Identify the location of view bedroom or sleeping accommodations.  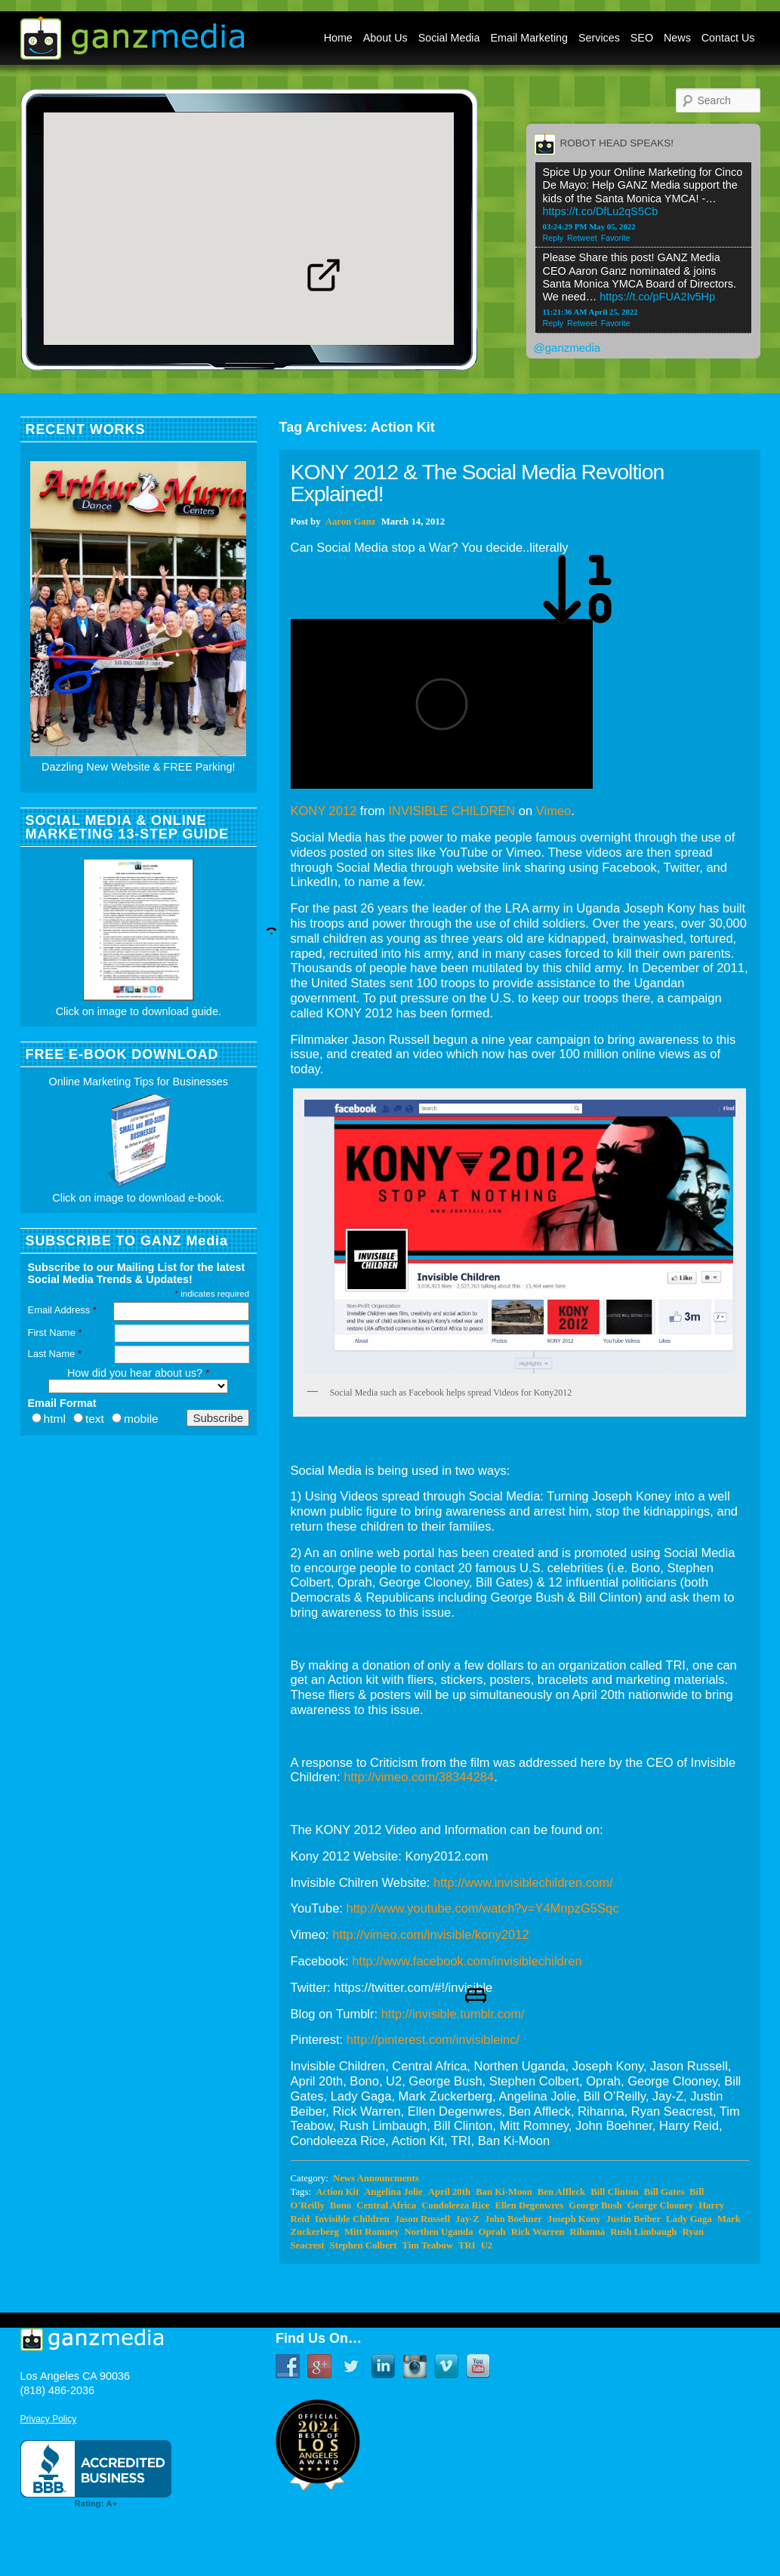
(476, 1996).